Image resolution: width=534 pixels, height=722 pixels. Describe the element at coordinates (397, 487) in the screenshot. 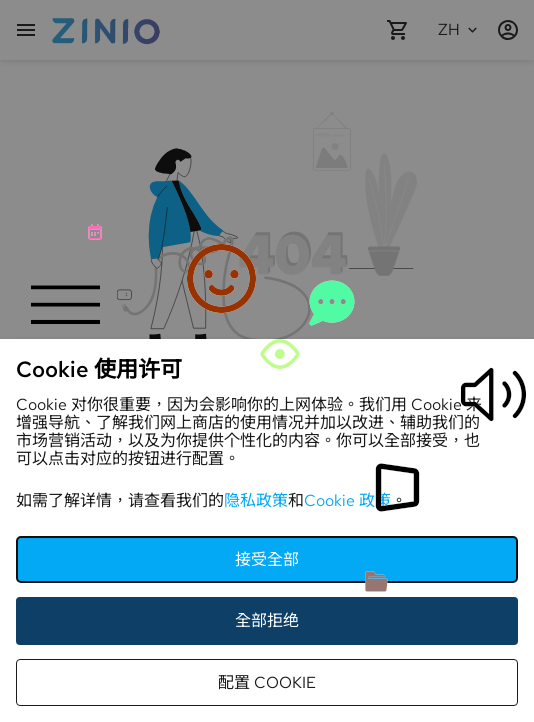

I see `adjust perspective or 3D view settings` at that location.